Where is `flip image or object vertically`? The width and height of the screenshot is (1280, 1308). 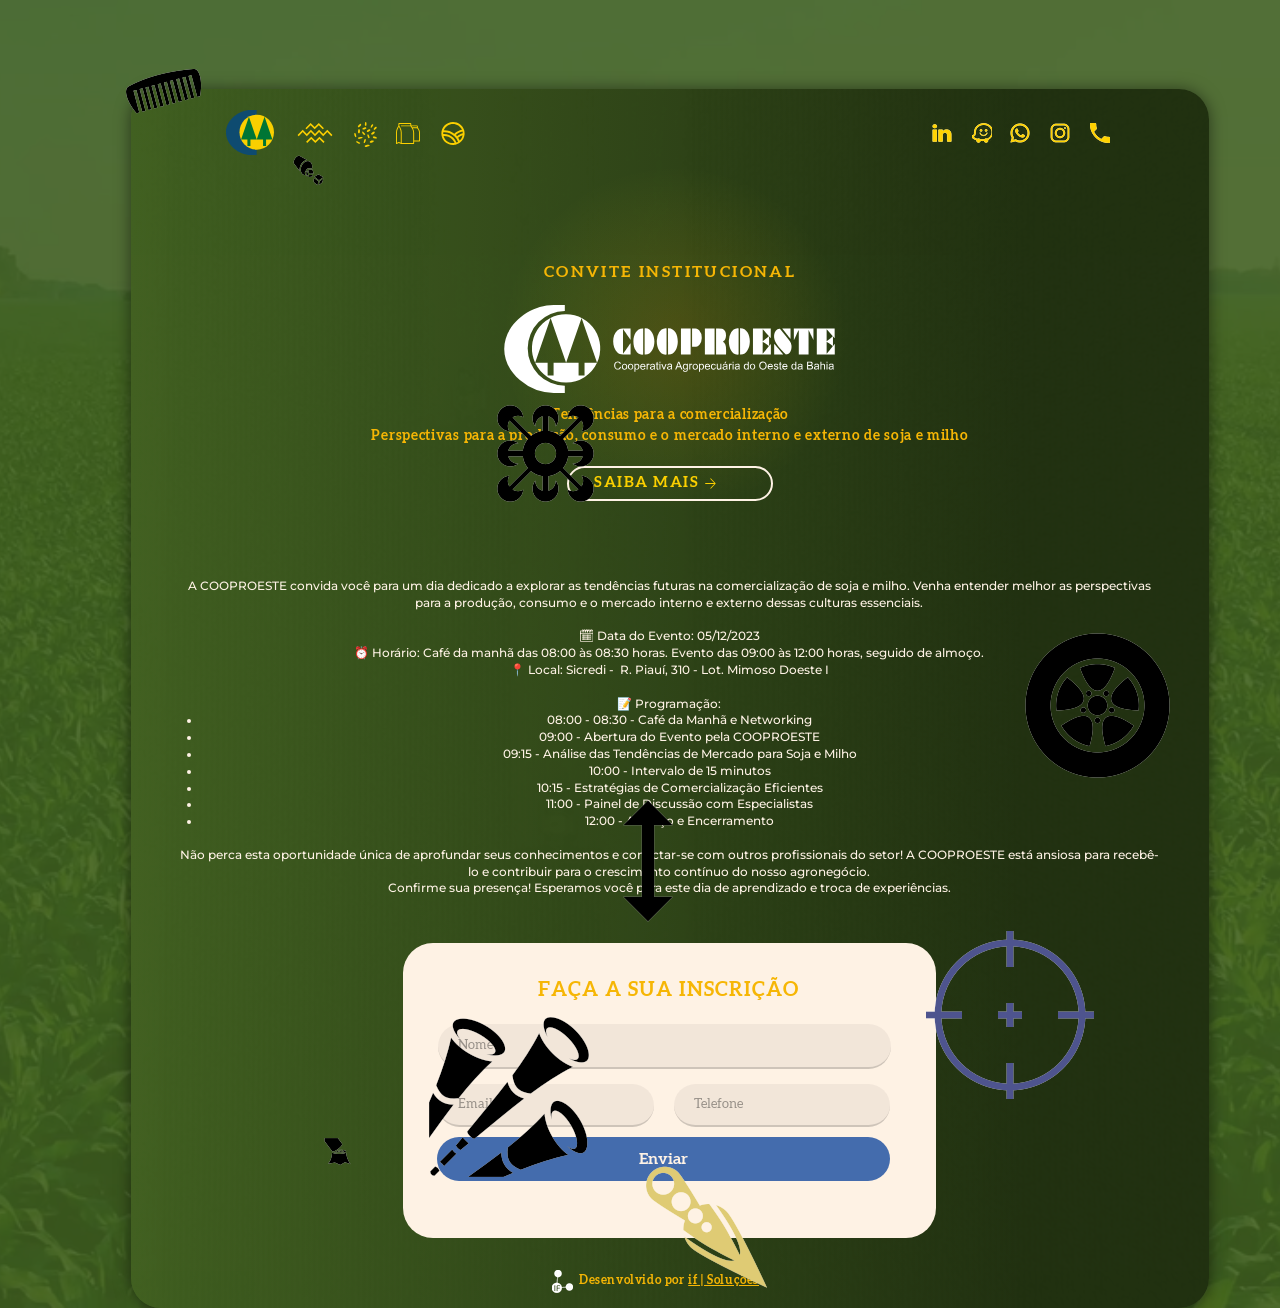 flip image or object vertically is located at coordinates (648, 861).